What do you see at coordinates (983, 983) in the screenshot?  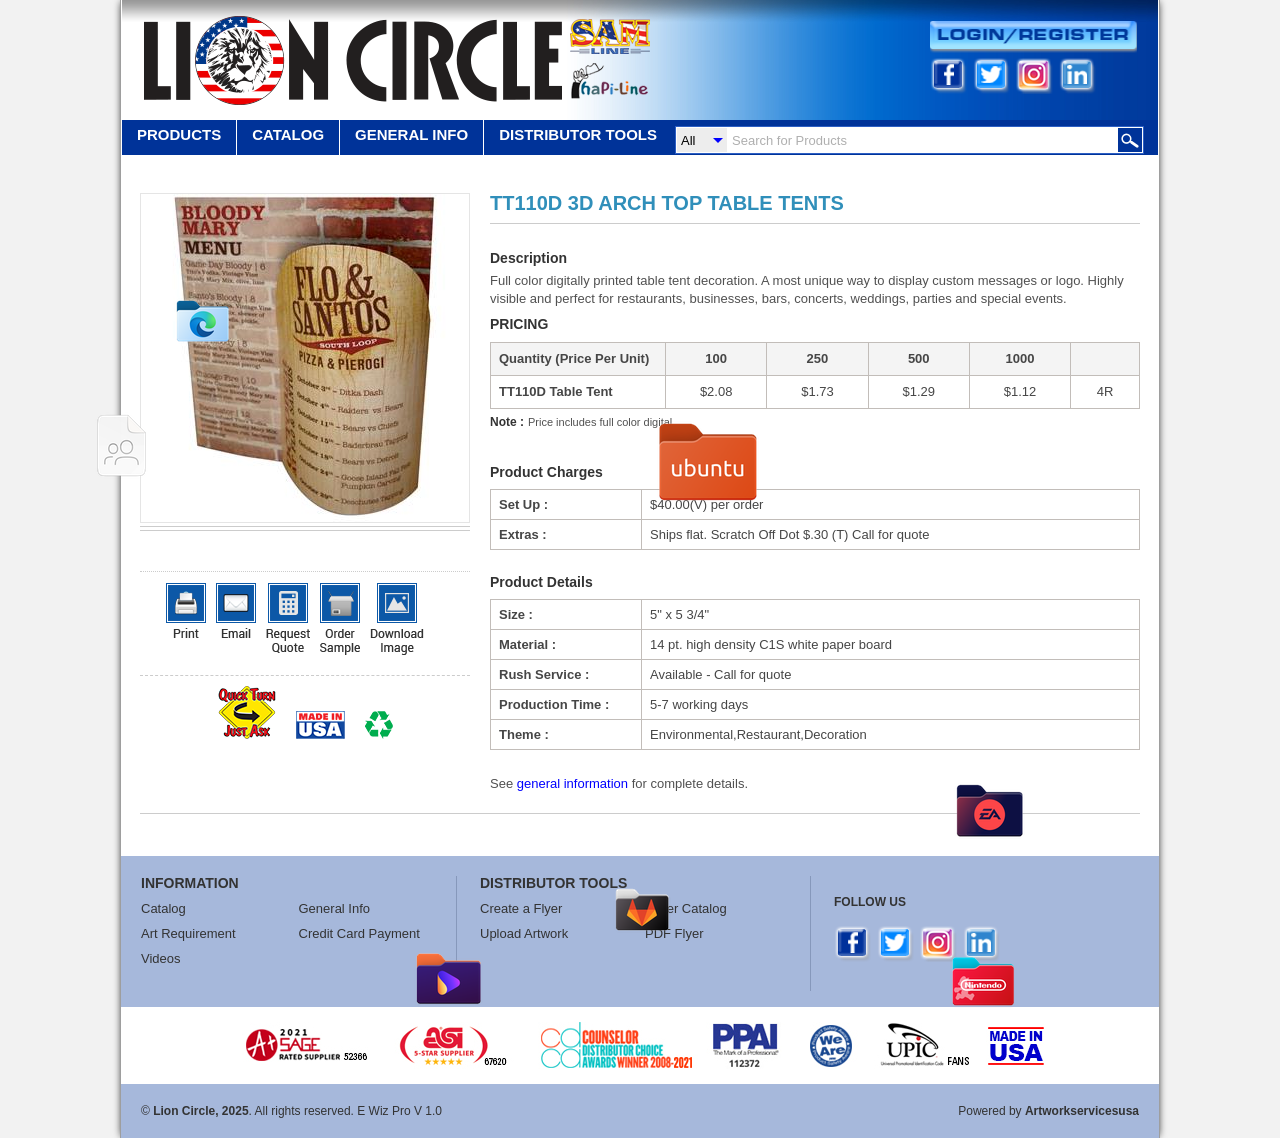 I see `open folder containing Nintendo games or files` at bounding box center [983, 983].